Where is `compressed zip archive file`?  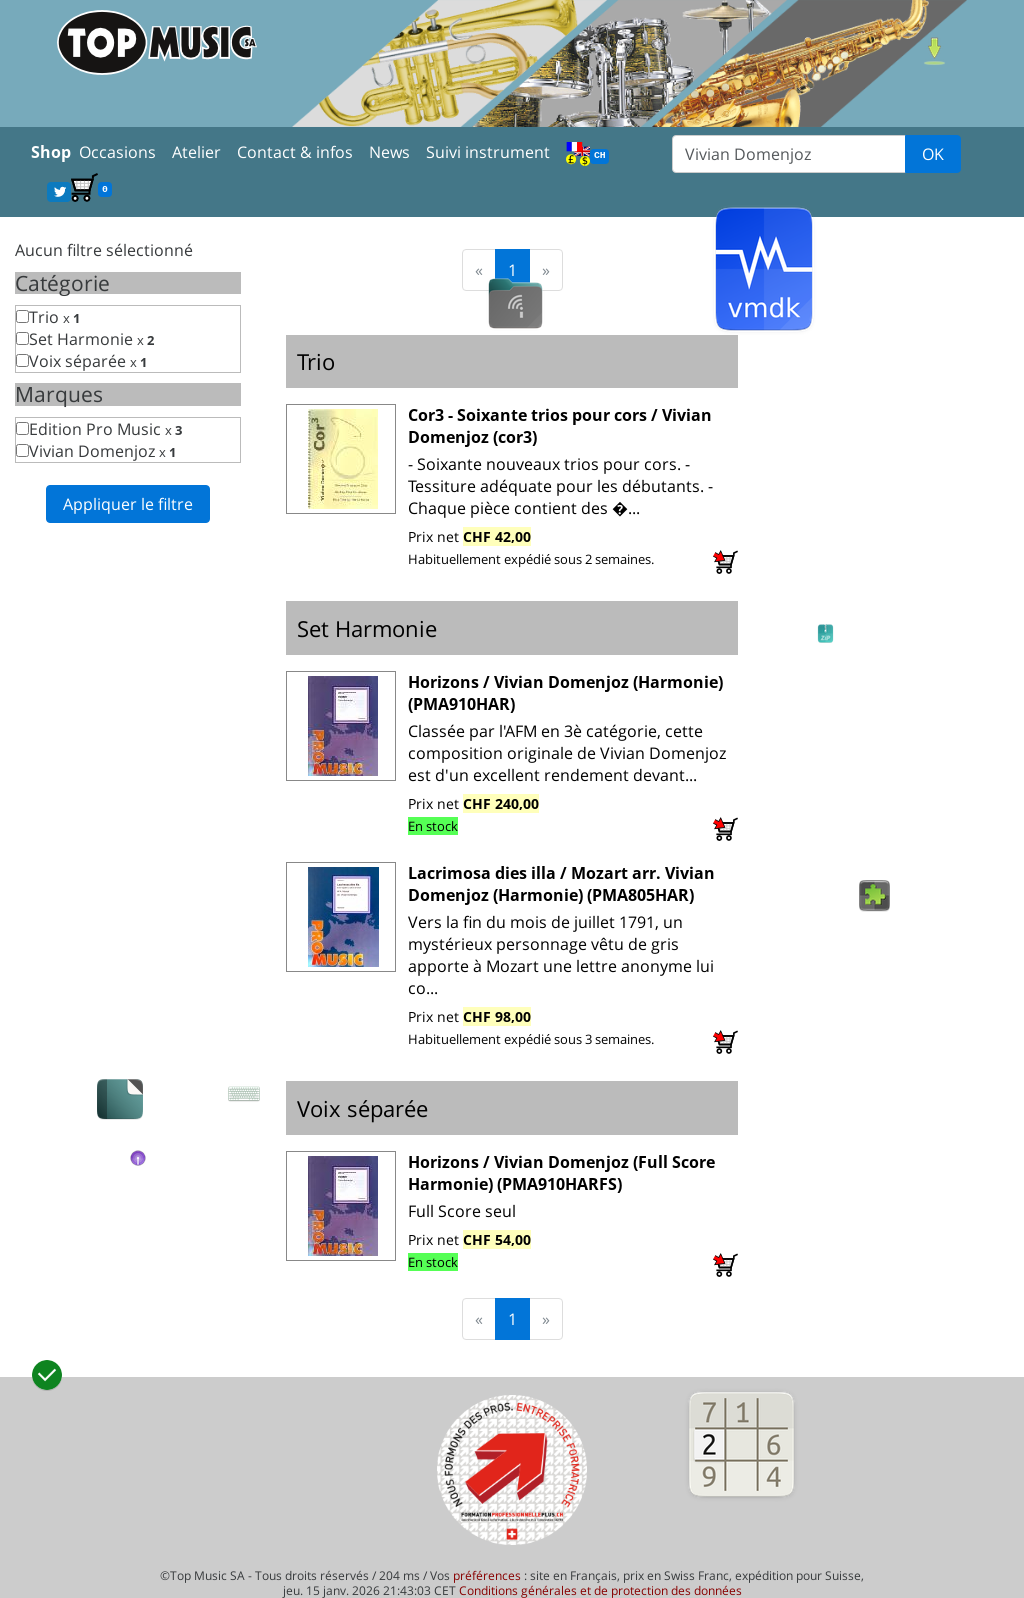
compressed zip archive file is located at coordinates (825, 633).